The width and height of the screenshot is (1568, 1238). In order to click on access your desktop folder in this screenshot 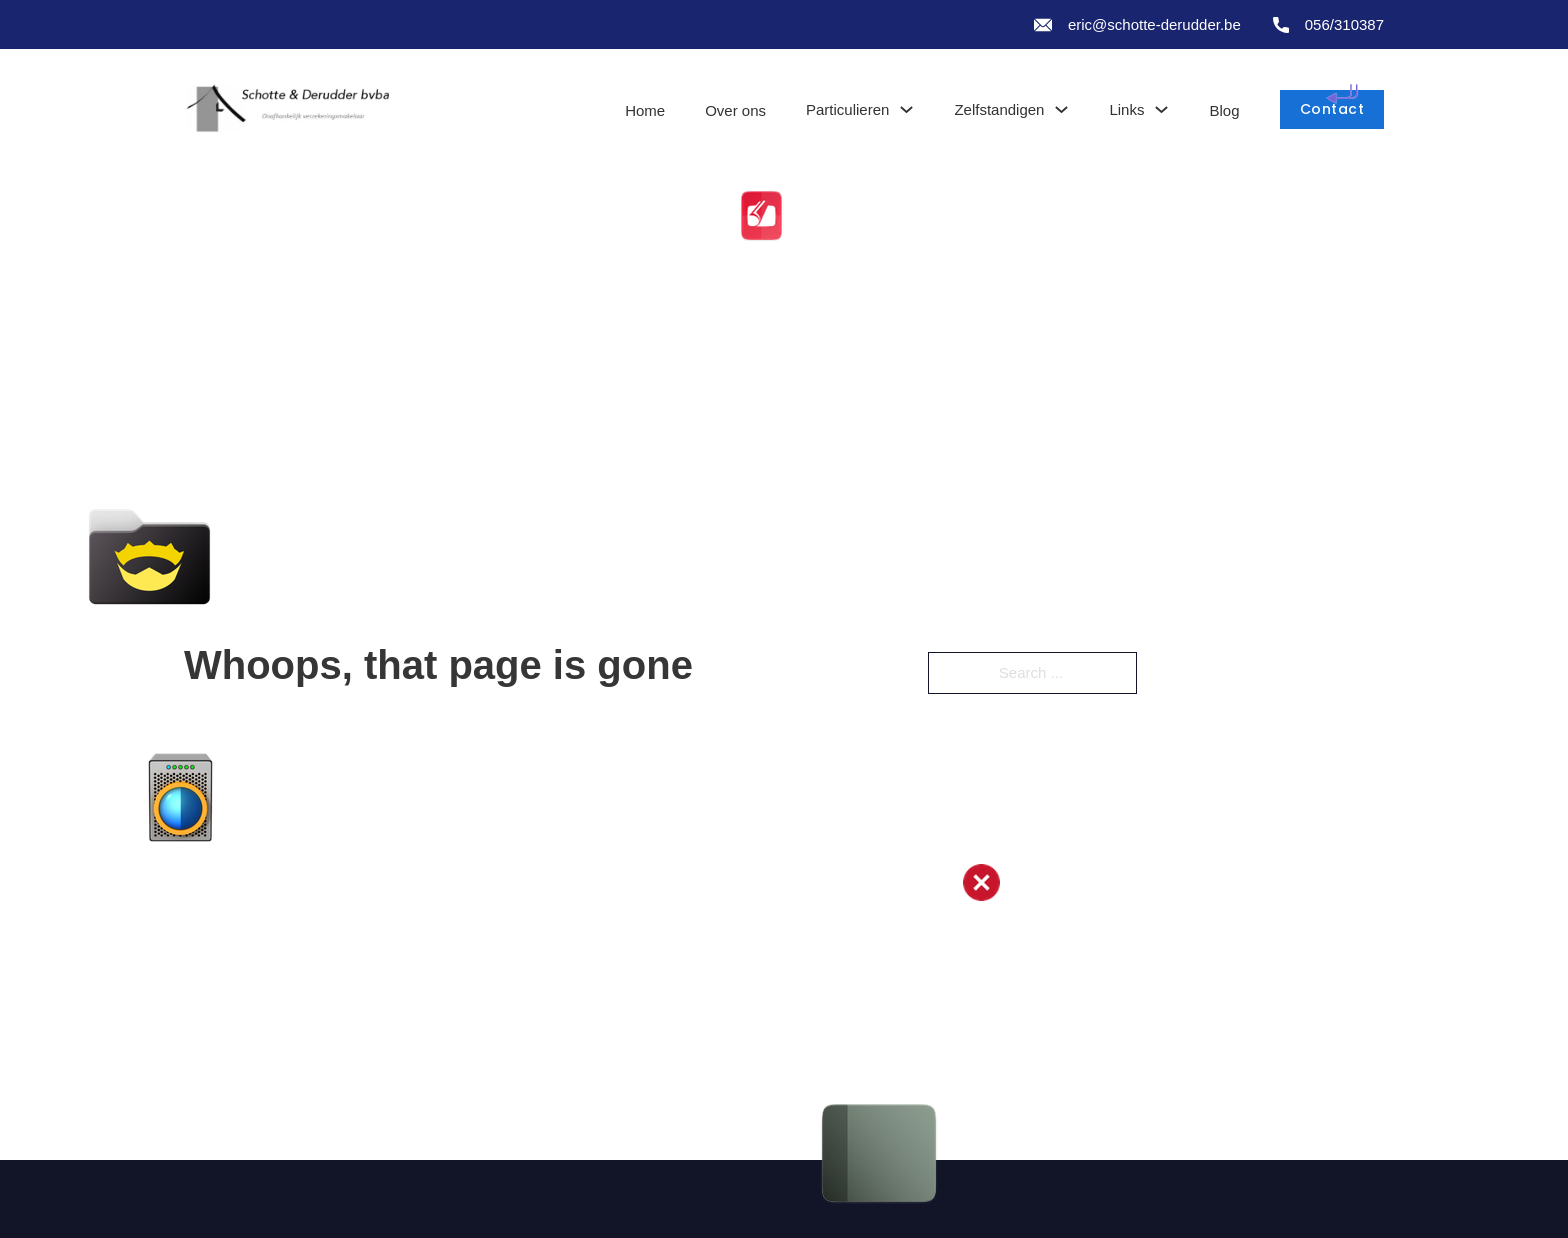, I will do `click(879, 1149)`.